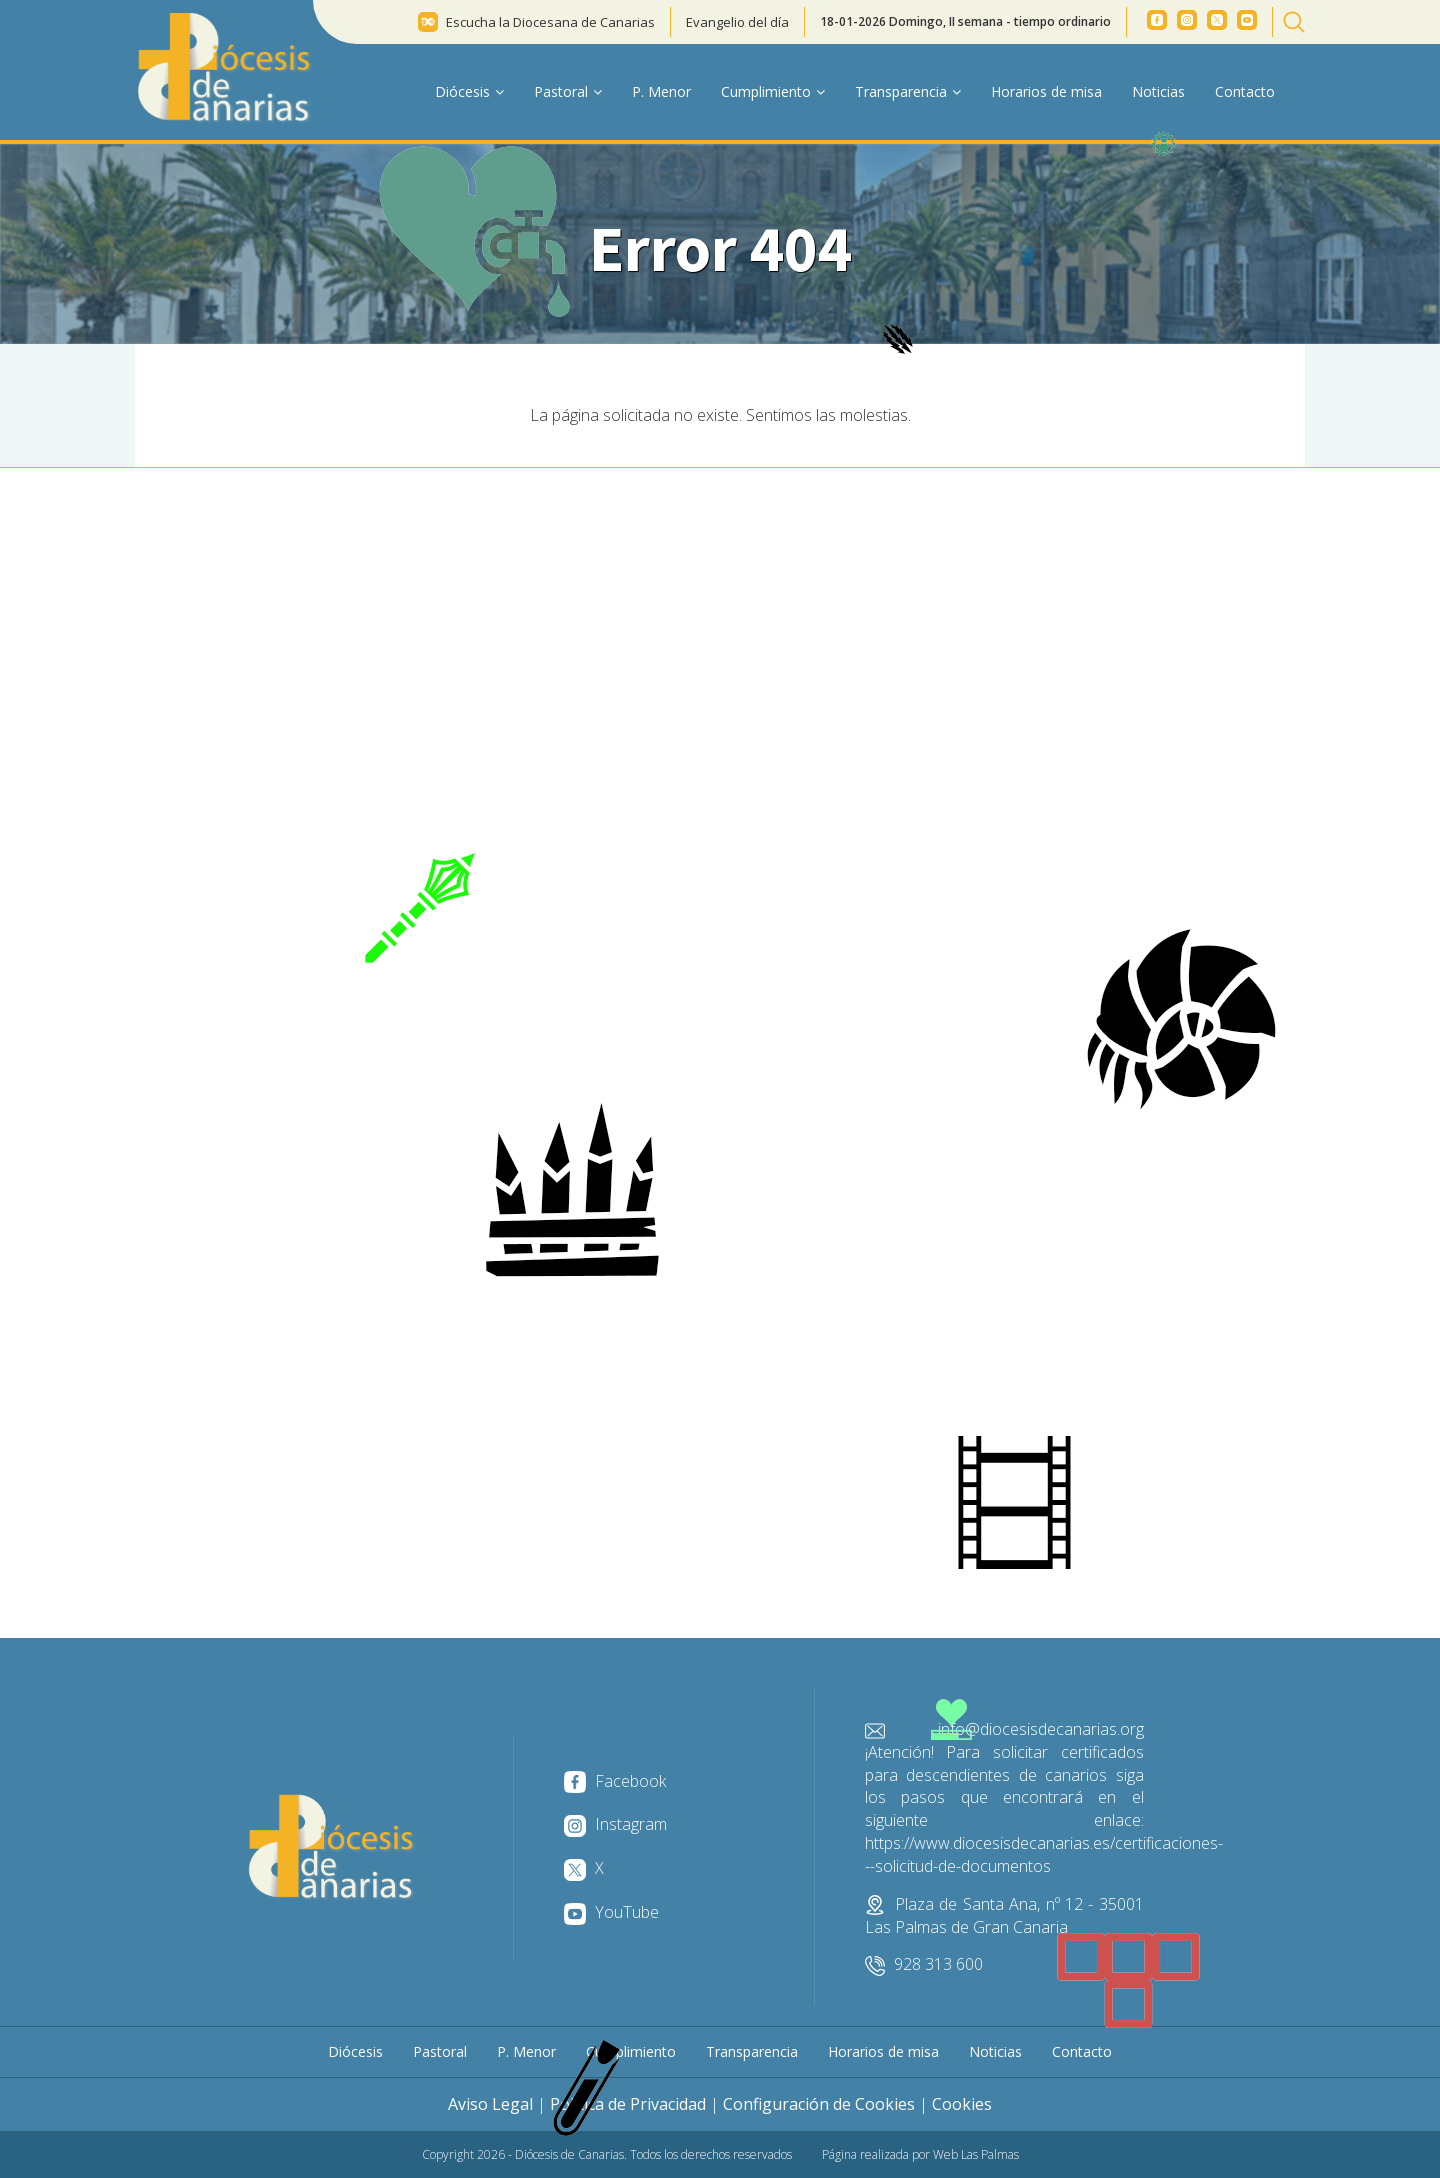 The width and height of the screenshot is (1440, 2178). Describe the element at coordinates (1181, 1019) in the screenshot. I see `nautilus shell icon for marine or ocean-themed content` at that location.